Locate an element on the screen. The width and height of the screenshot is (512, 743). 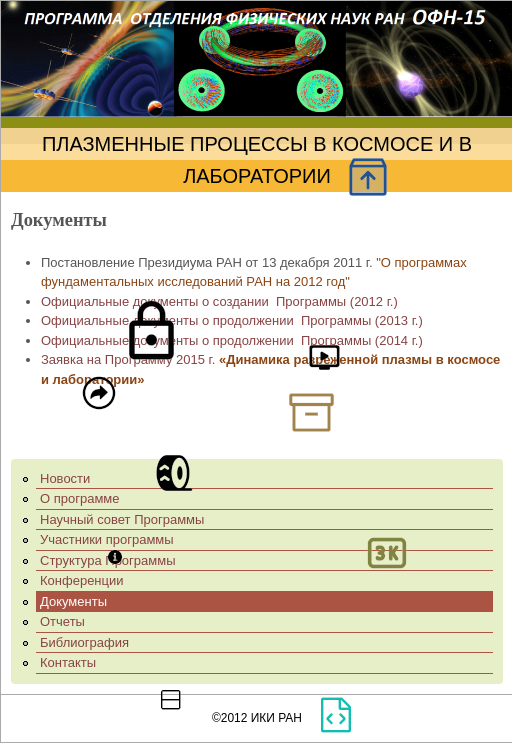
view more information or details is located at coordinates (115, 557).